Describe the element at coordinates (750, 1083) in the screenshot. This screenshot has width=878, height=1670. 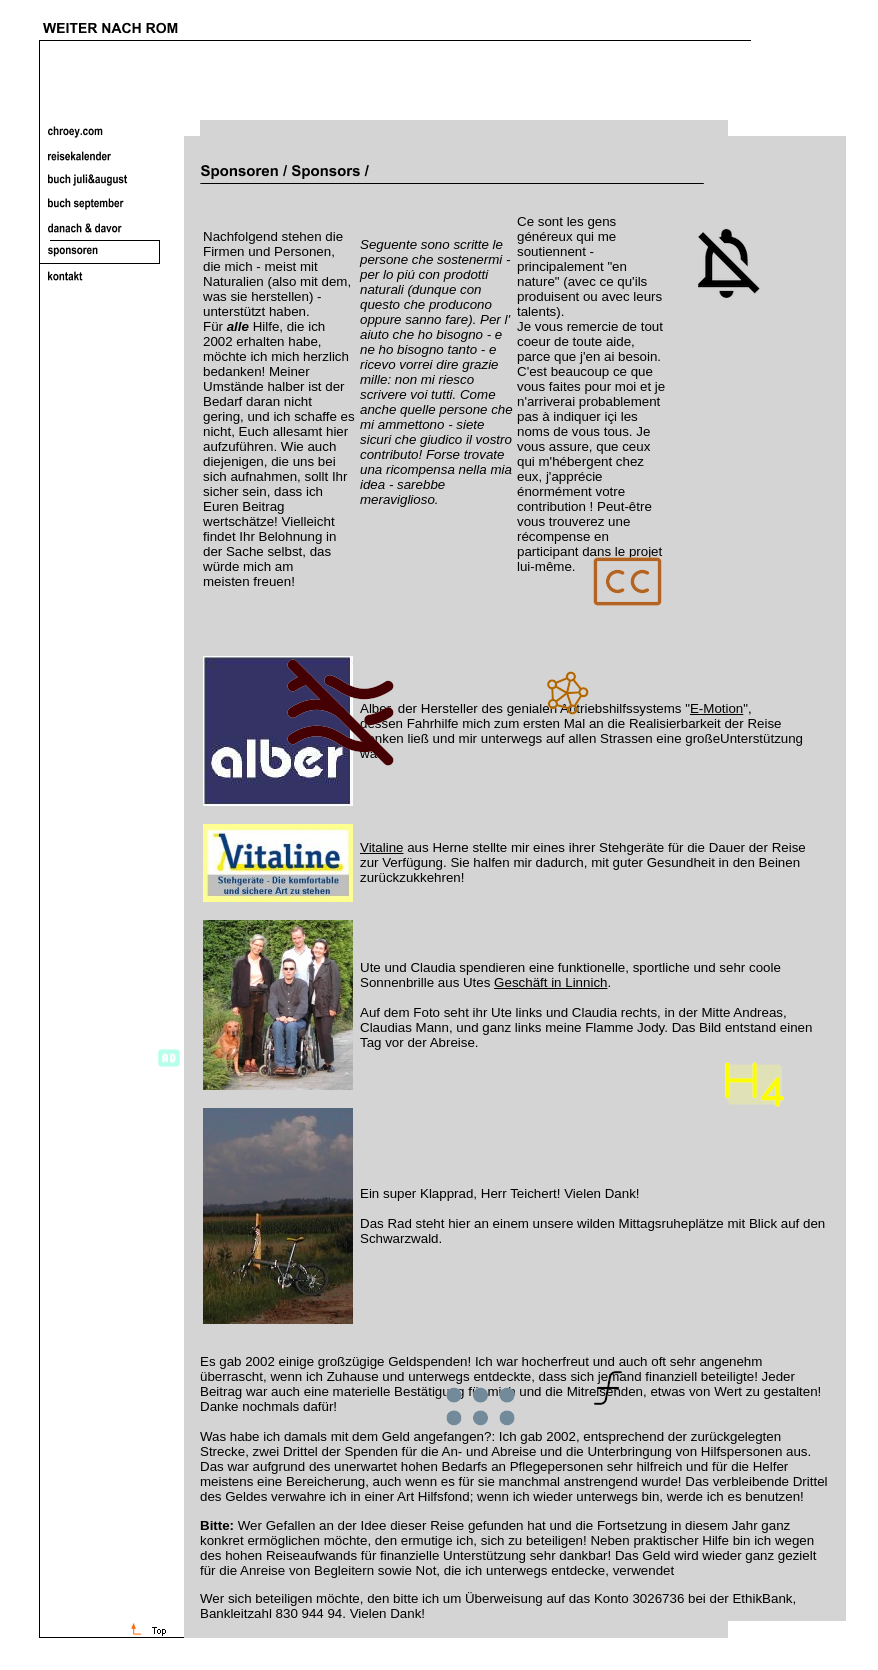
I see `format text as heading level 4` at that location.